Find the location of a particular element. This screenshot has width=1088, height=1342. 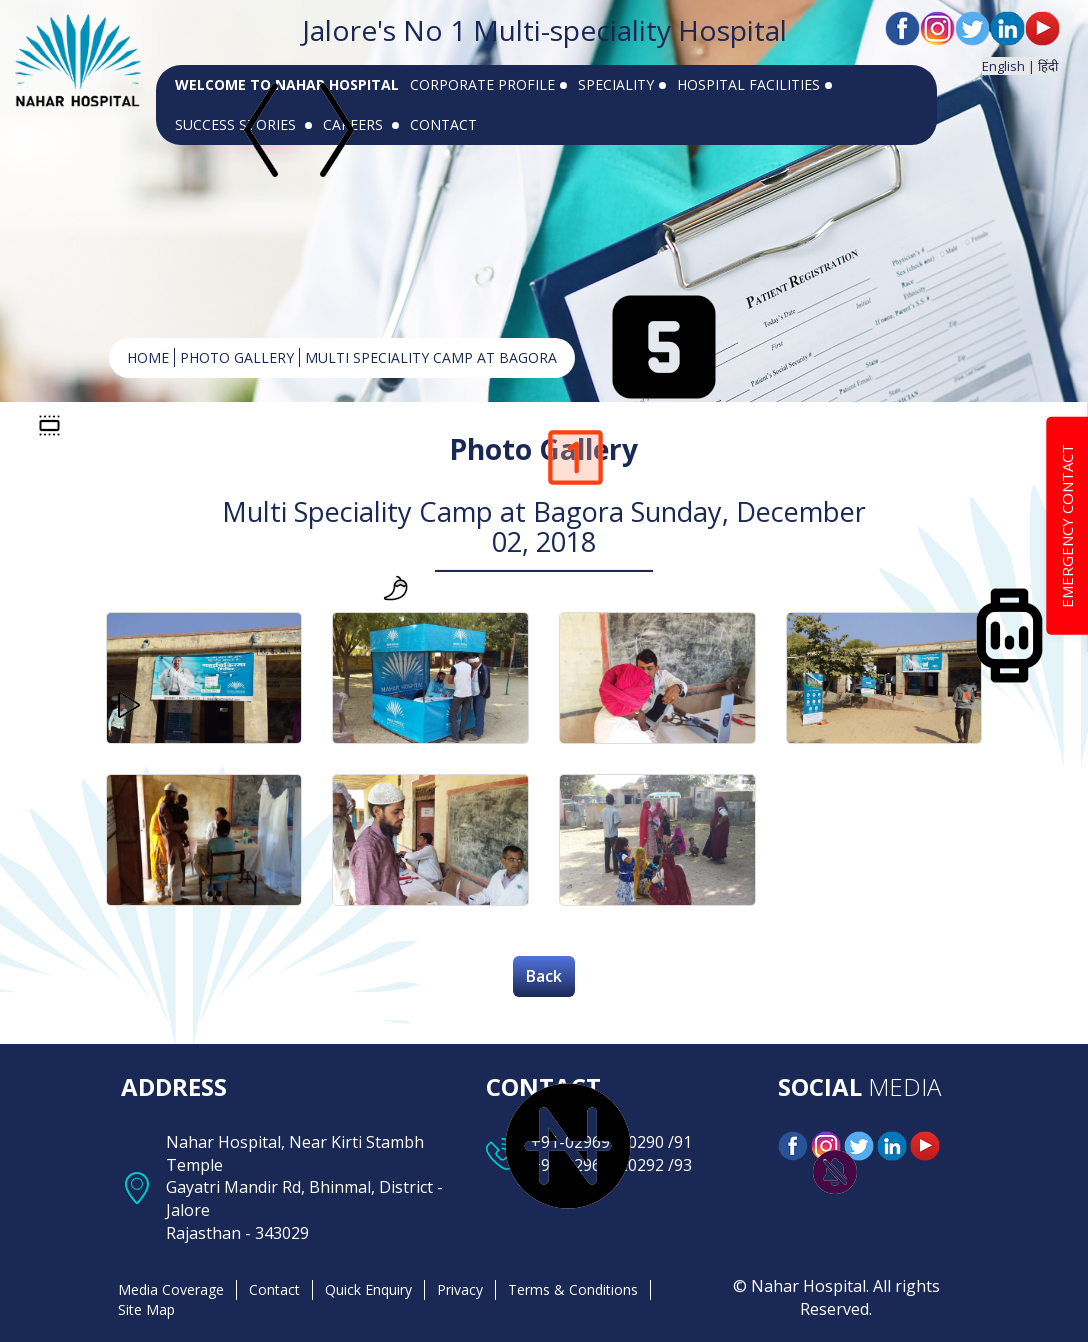

indicates step 5 in a numbered sequence is located at coordinates (664, 347).